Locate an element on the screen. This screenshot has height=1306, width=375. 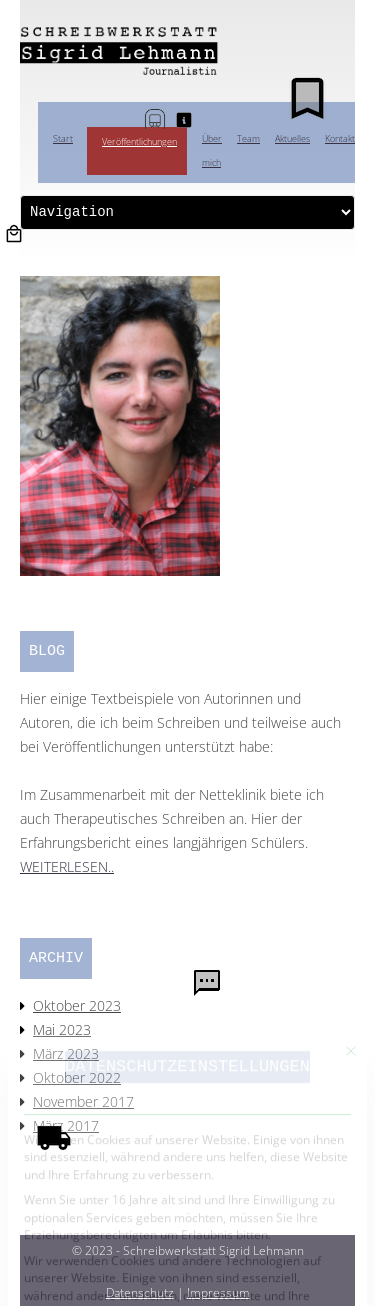
view more information or details is located at coordinates (184, 120).